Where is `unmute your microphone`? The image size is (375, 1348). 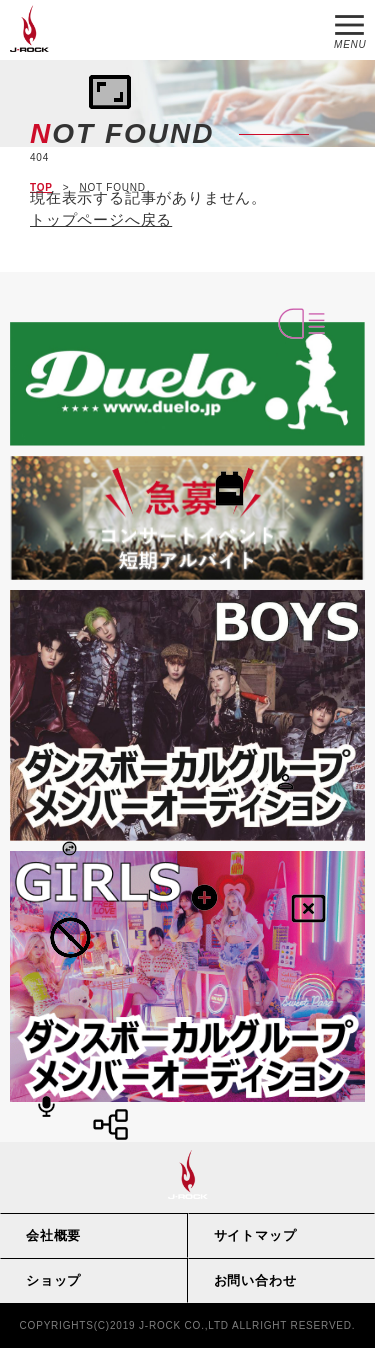
unmute your microphone is located at coordinates (46, 1106).